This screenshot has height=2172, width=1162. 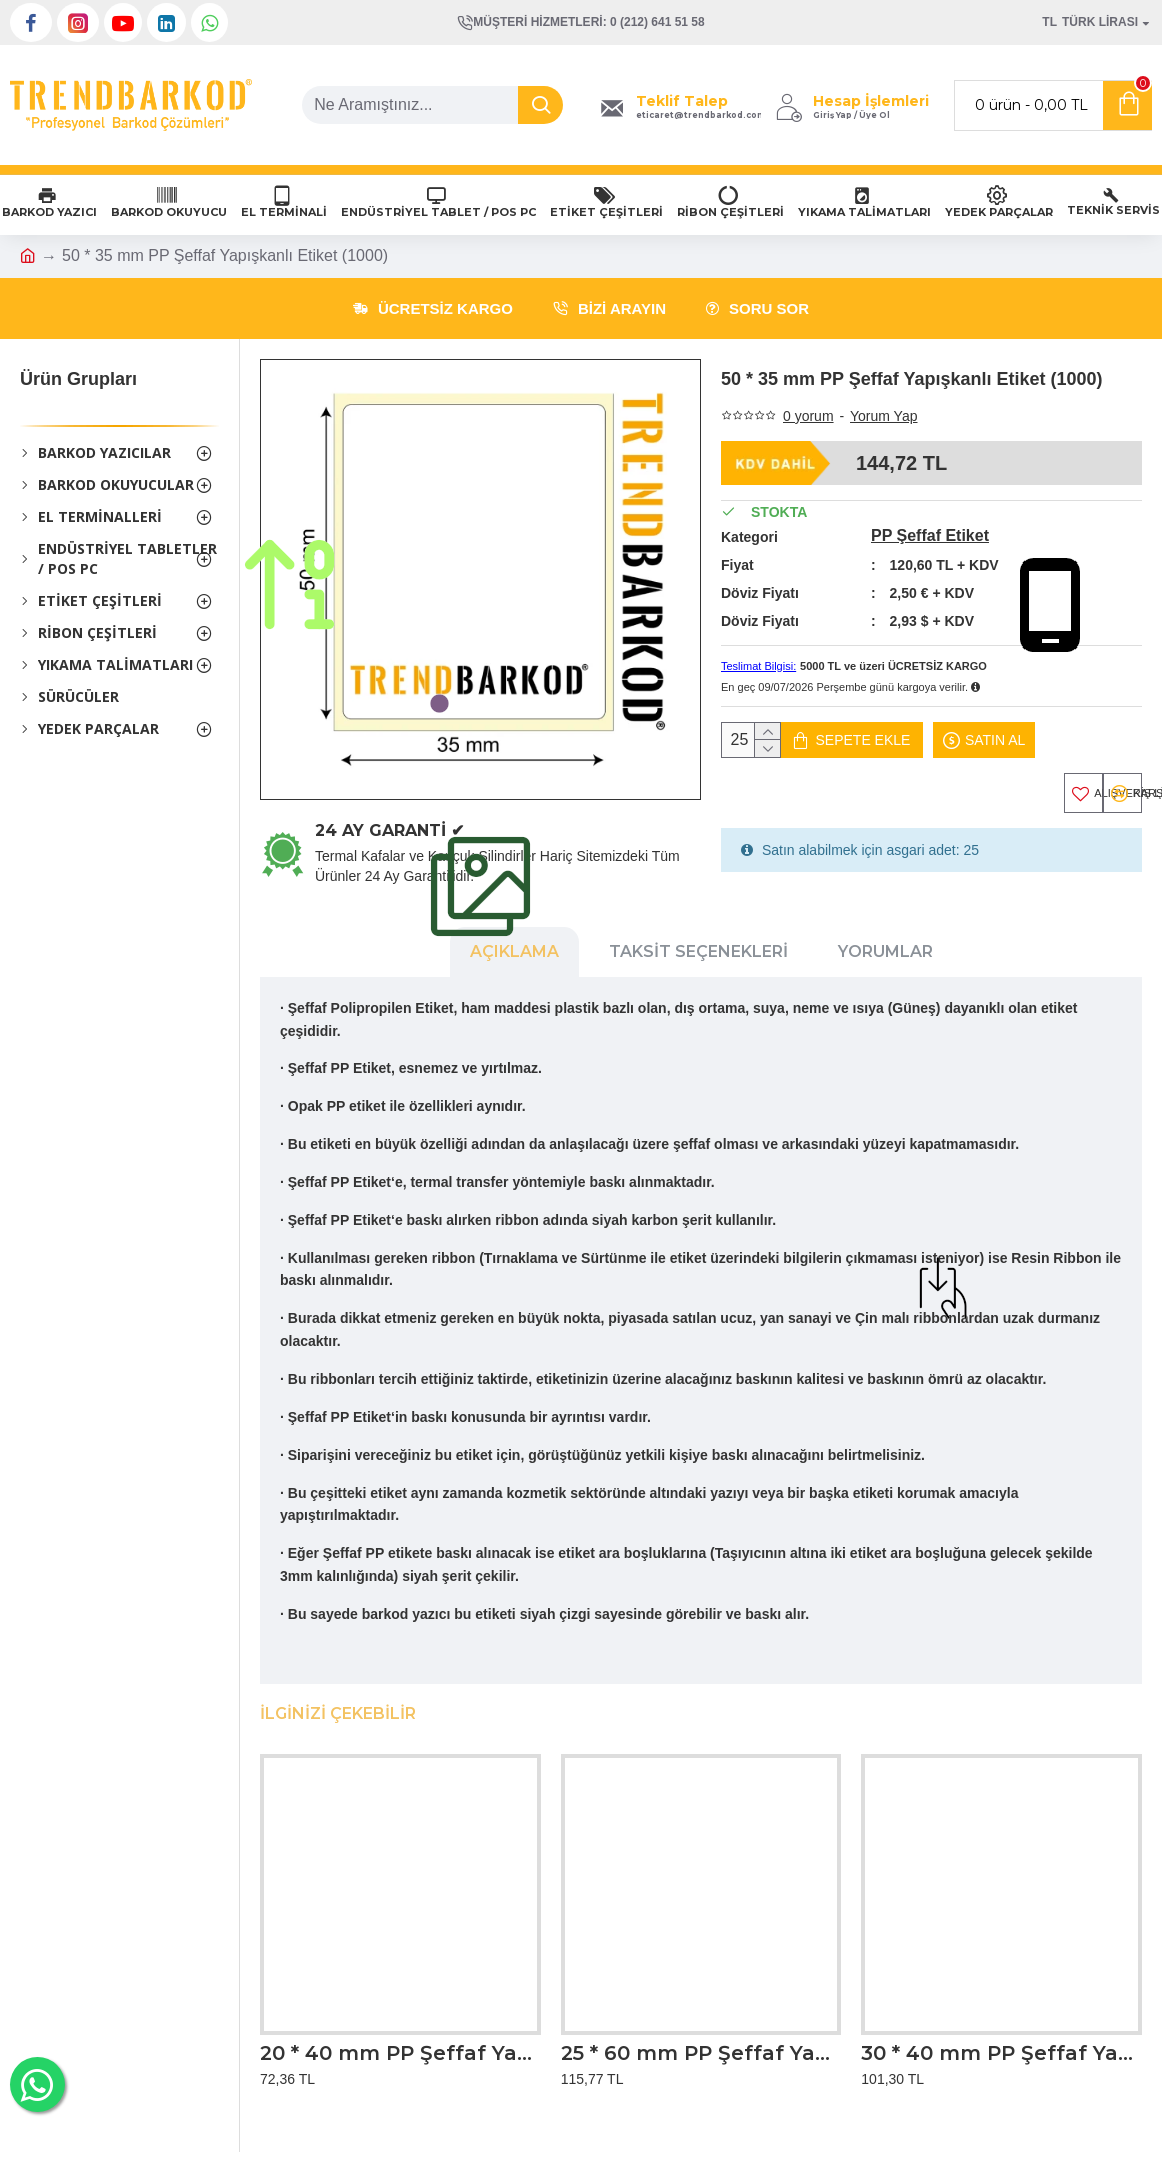 I want to click on view photo gallery, so click(x=480, y=886).